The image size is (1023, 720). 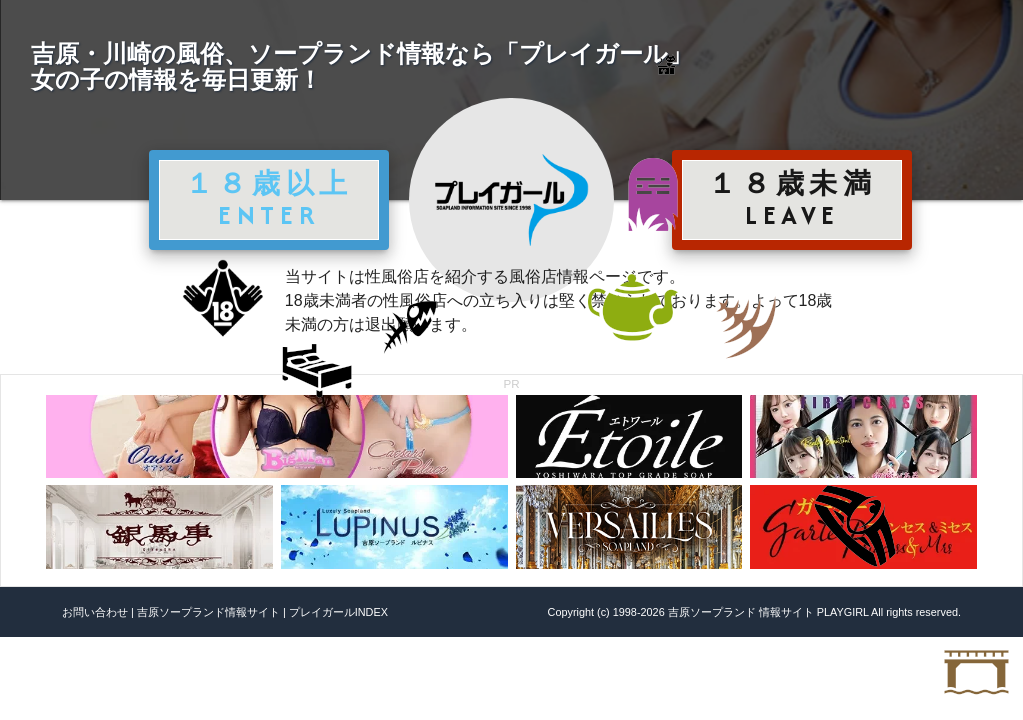 I want to click on indicates a quantum state where the outcome is alive/positive, so click(x=666, y=64).